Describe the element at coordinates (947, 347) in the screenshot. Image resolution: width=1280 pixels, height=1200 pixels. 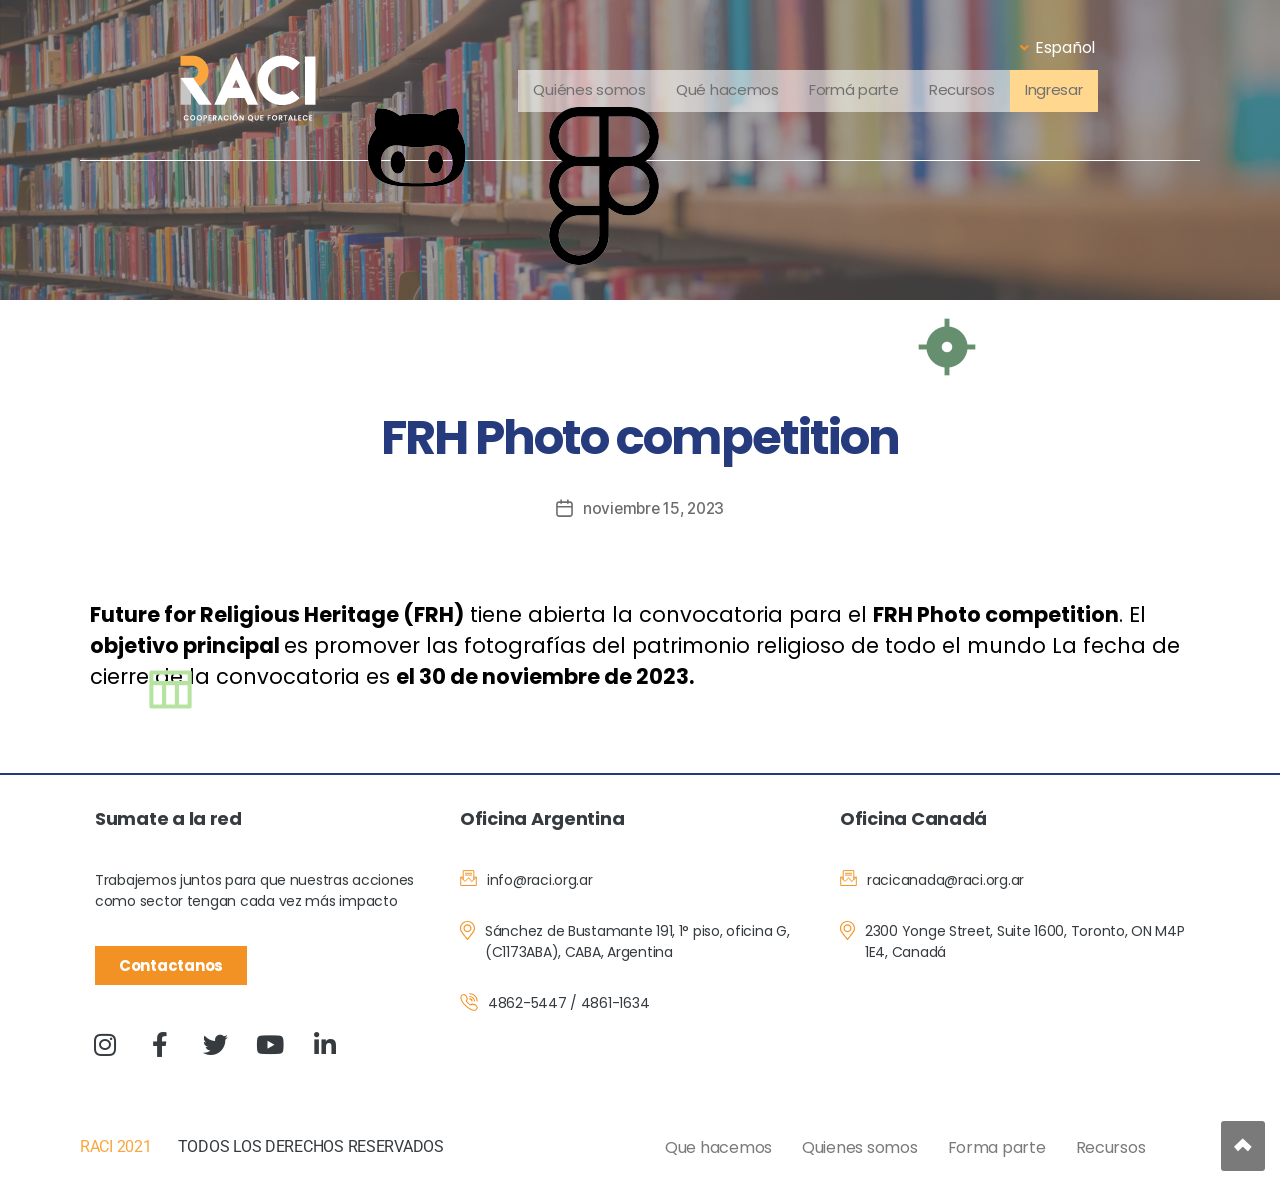
I see `center or focus on current location` at that location.